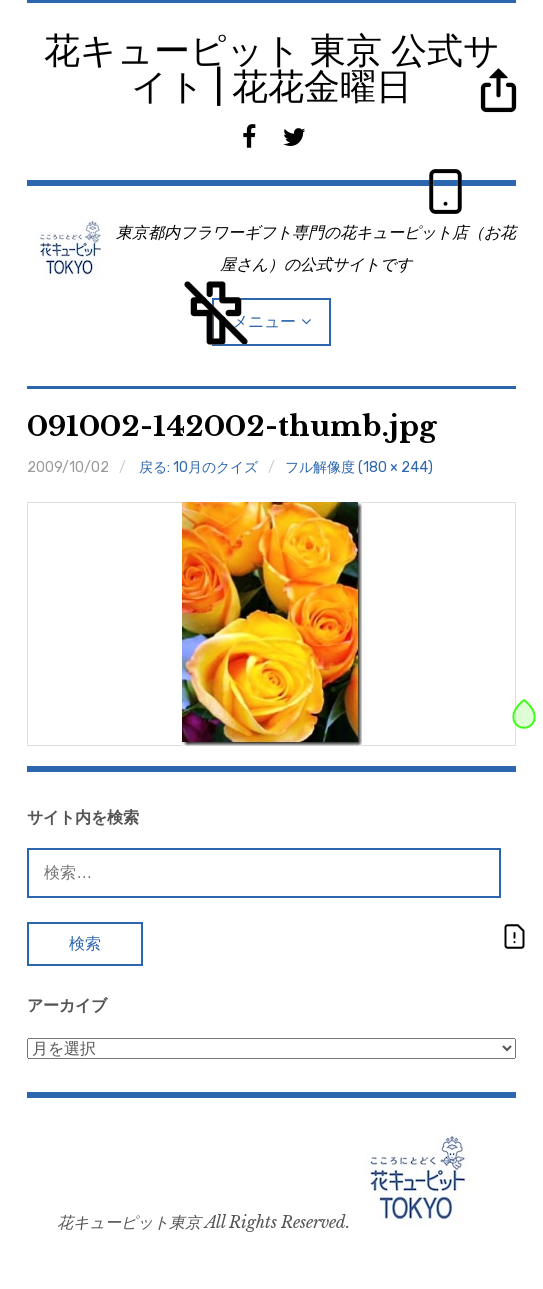 This screenshot has height=1289, width=543. Describe the element at coordinates (216, 313) in the screenshot. I see `medical or health features disabled` at that location.